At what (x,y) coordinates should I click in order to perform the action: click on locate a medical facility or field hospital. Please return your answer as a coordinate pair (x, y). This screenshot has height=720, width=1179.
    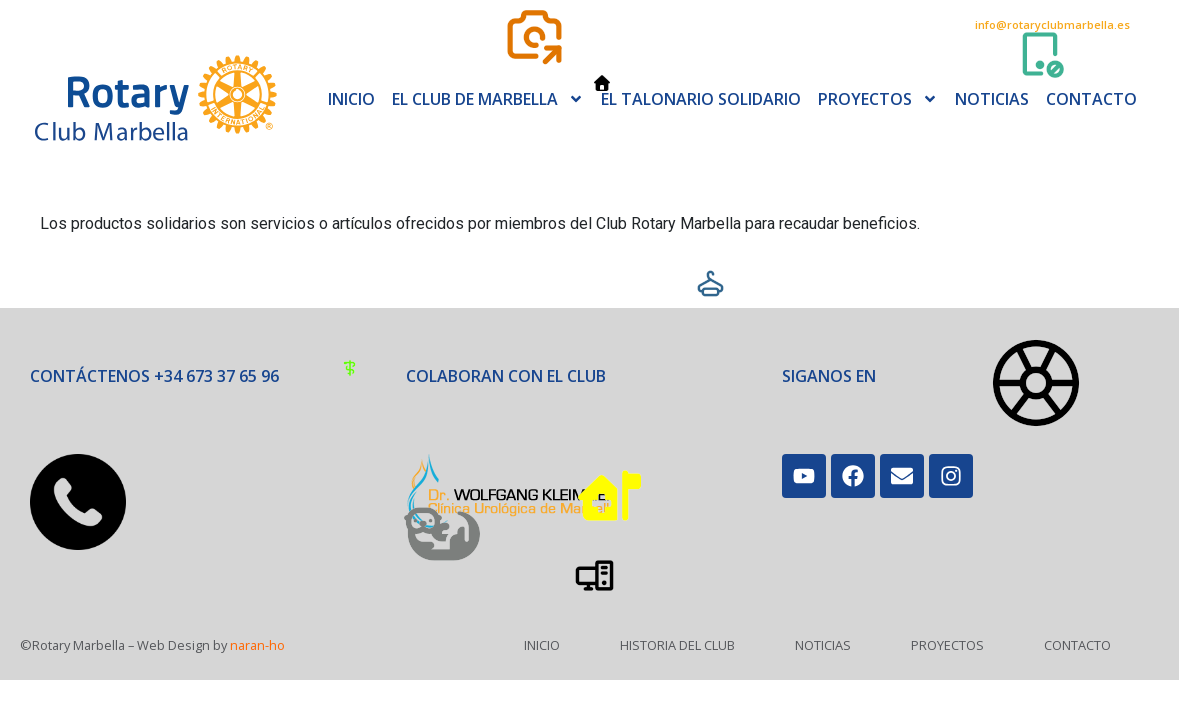
    Looking at the image, I should click on (609, 495).